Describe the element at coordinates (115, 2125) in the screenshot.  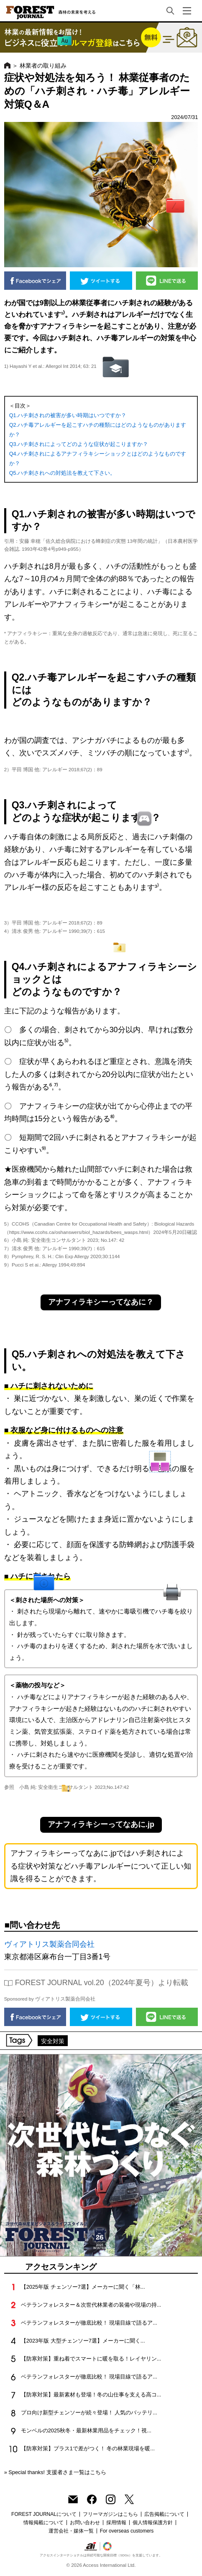
I see `open your images folder` at that location.